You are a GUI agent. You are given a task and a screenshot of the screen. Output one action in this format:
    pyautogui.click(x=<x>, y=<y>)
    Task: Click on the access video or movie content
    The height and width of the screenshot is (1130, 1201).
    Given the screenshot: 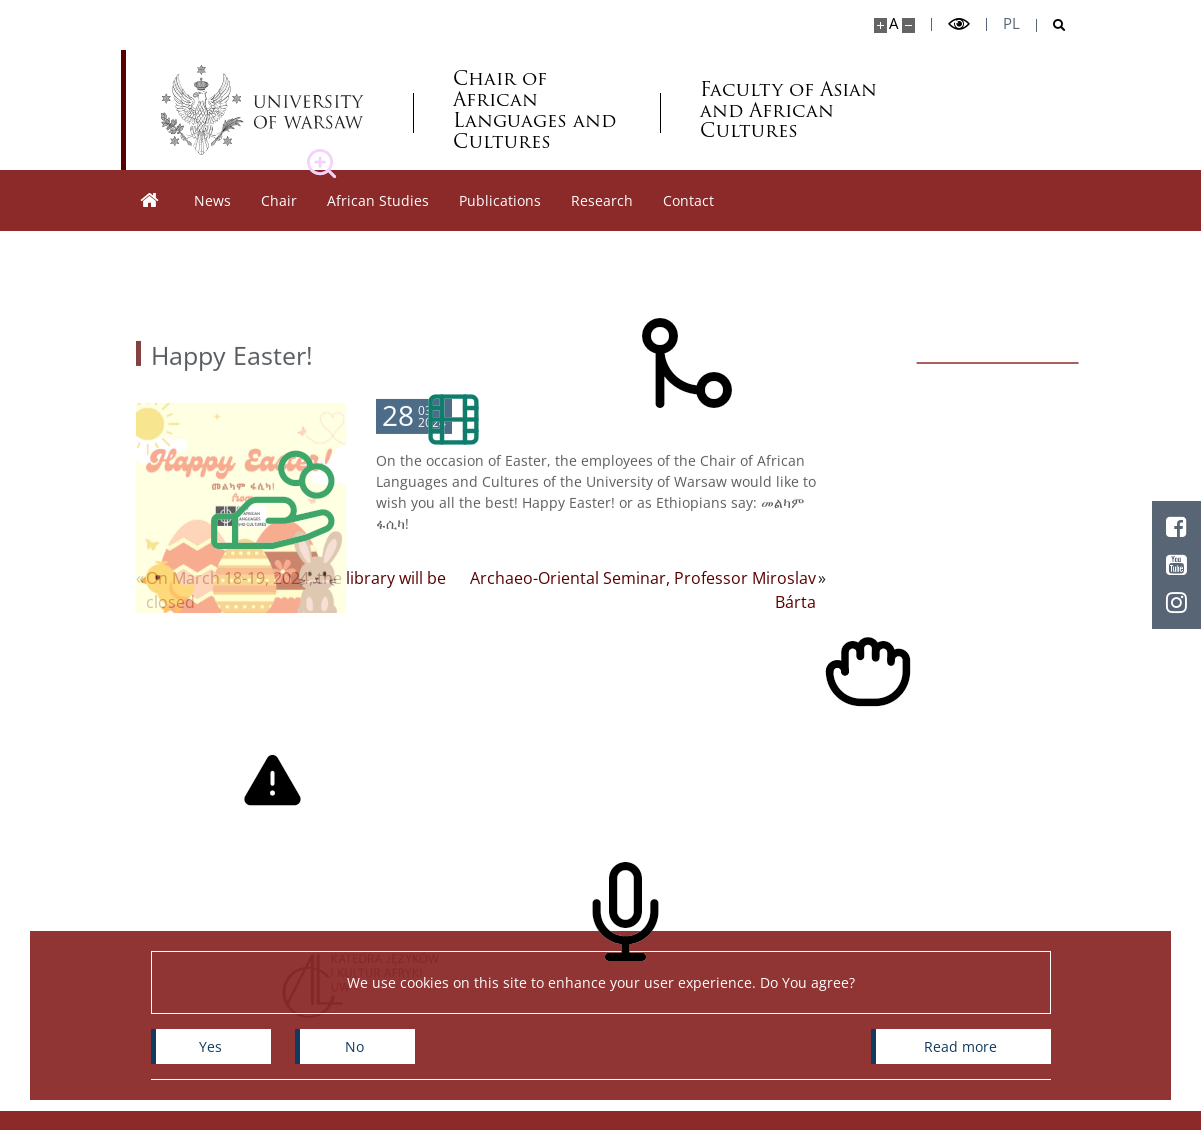 What is the action you would take?
    pyautogui.click(x=453, y=419)
    